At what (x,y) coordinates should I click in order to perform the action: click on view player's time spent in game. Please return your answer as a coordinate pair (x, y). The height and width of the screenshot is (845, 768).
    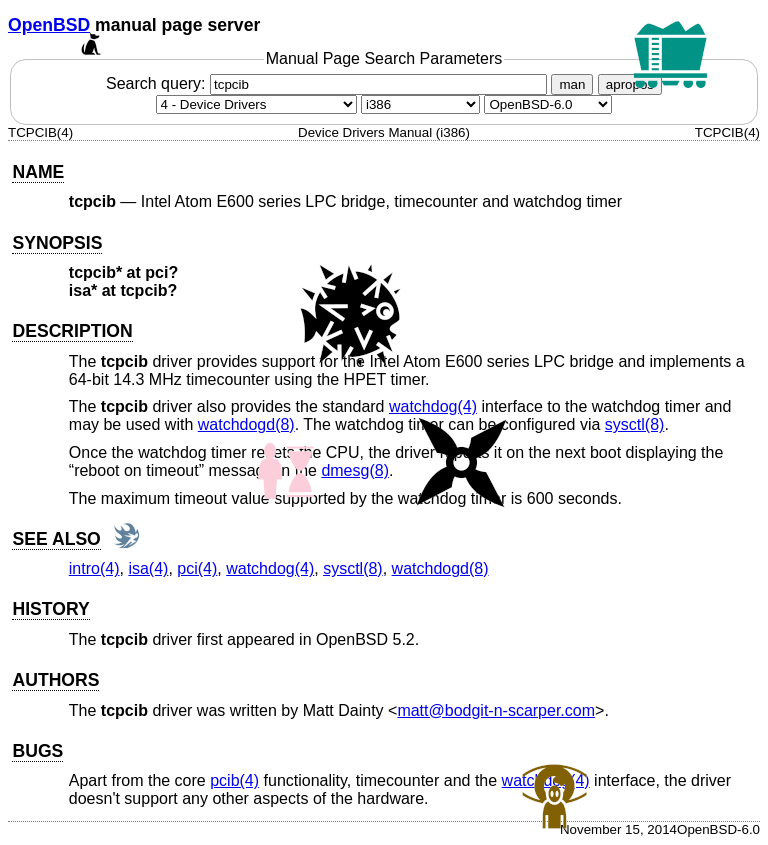
    Looking at the image, I should click on (286, 471).